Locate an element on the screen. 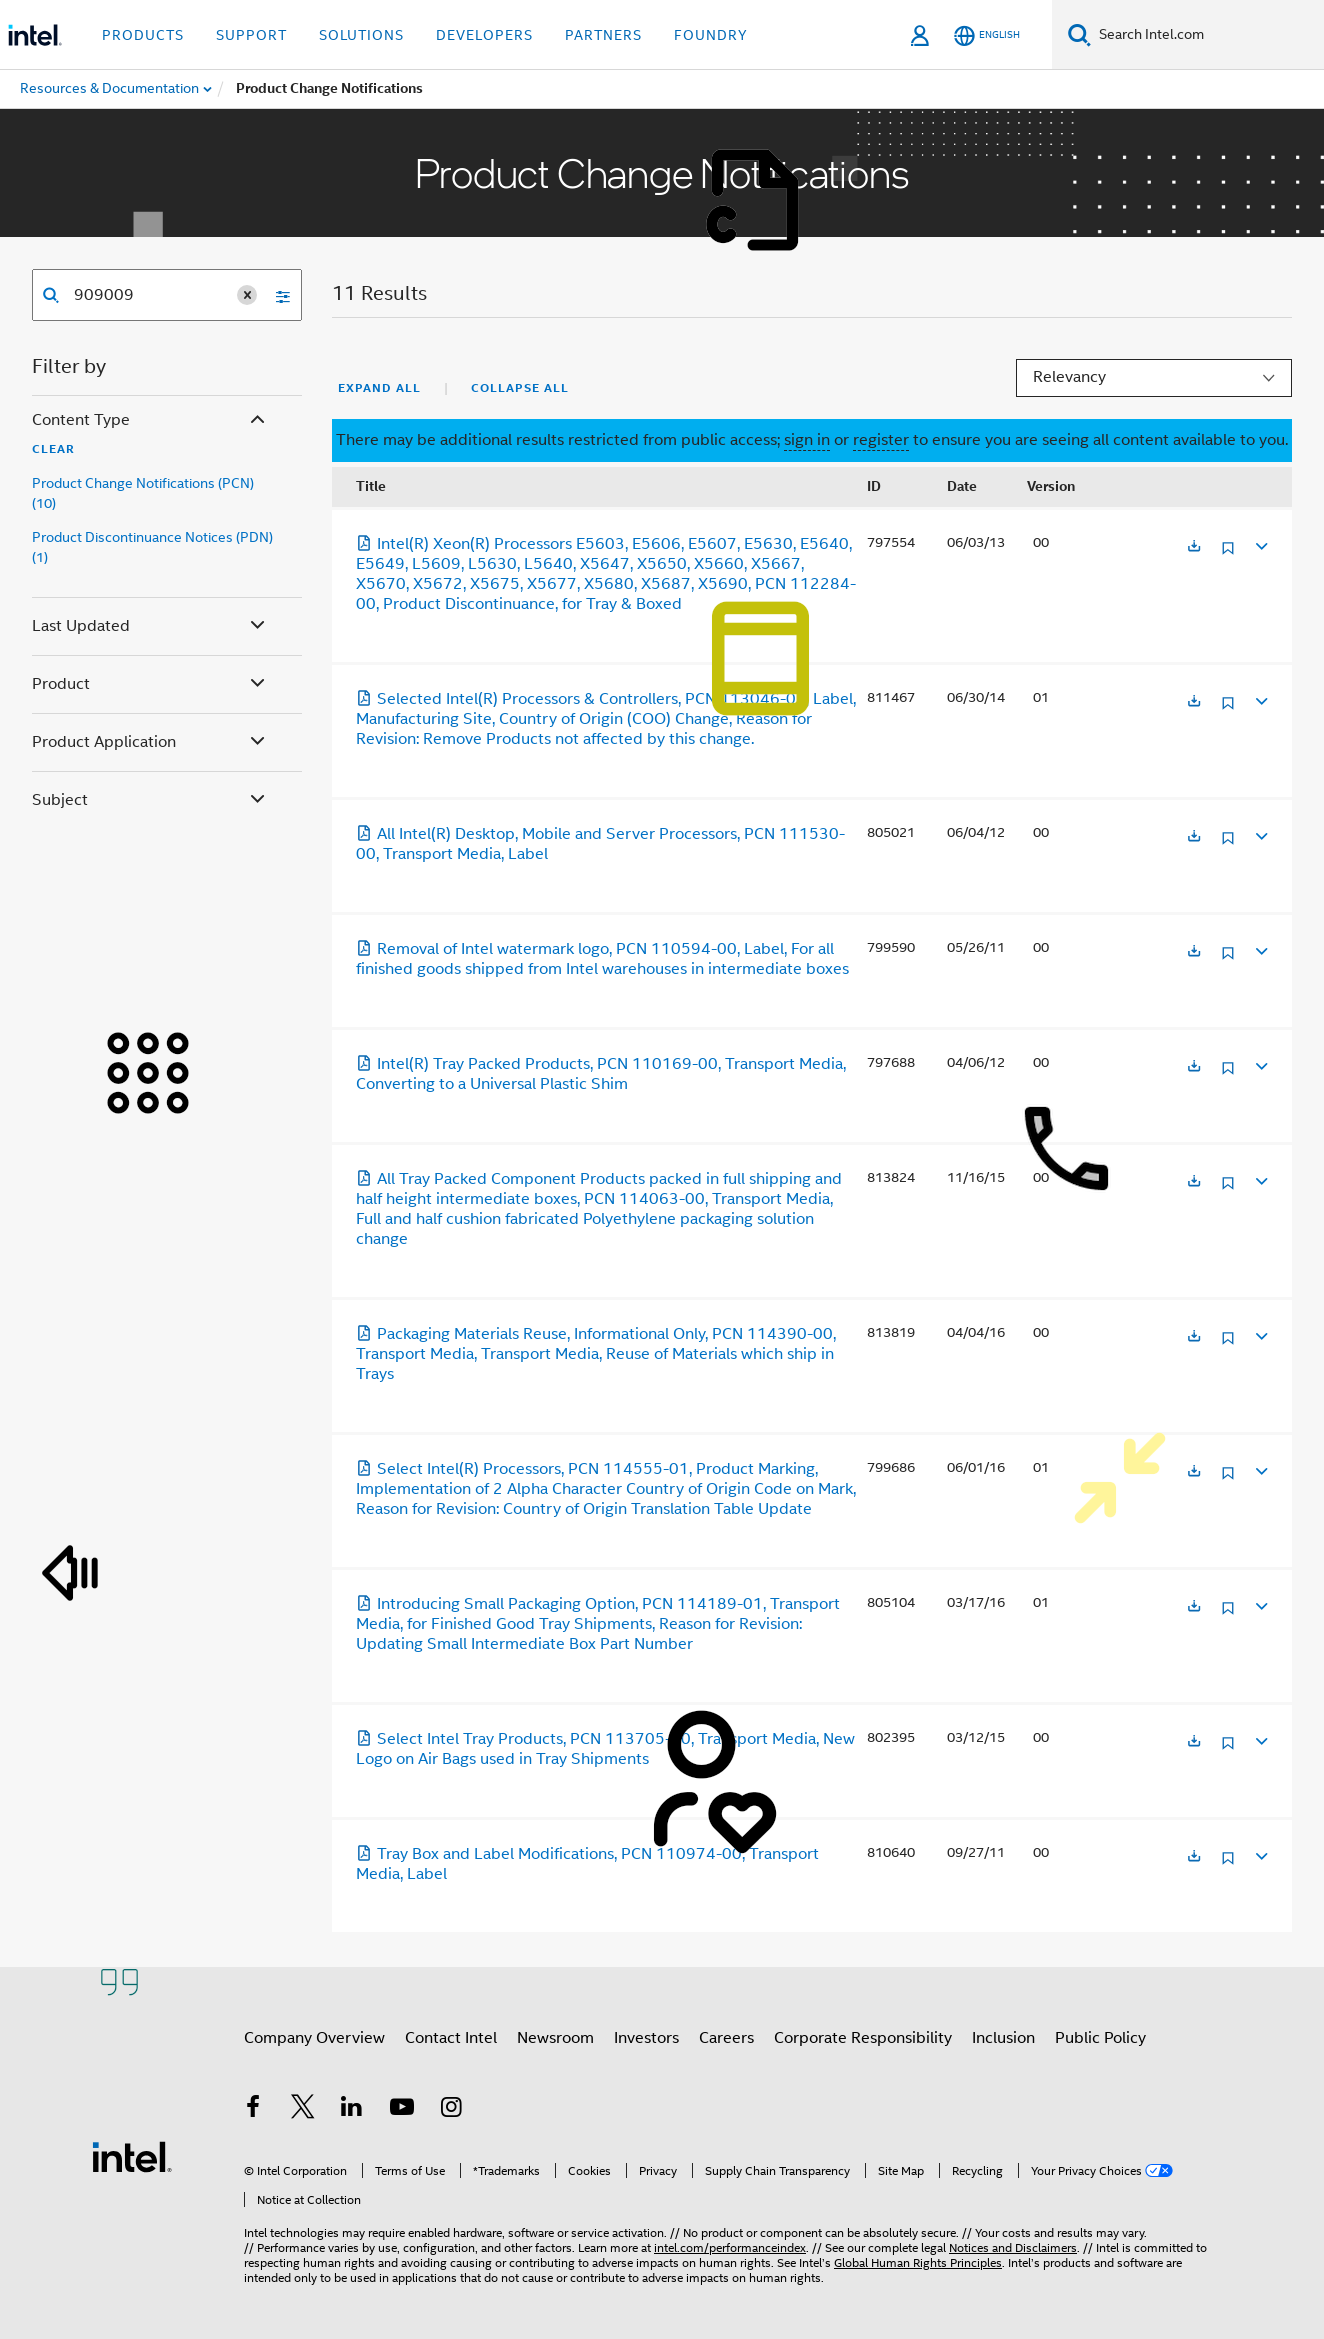  make a phone call is located at coordinates (1066, 1148).